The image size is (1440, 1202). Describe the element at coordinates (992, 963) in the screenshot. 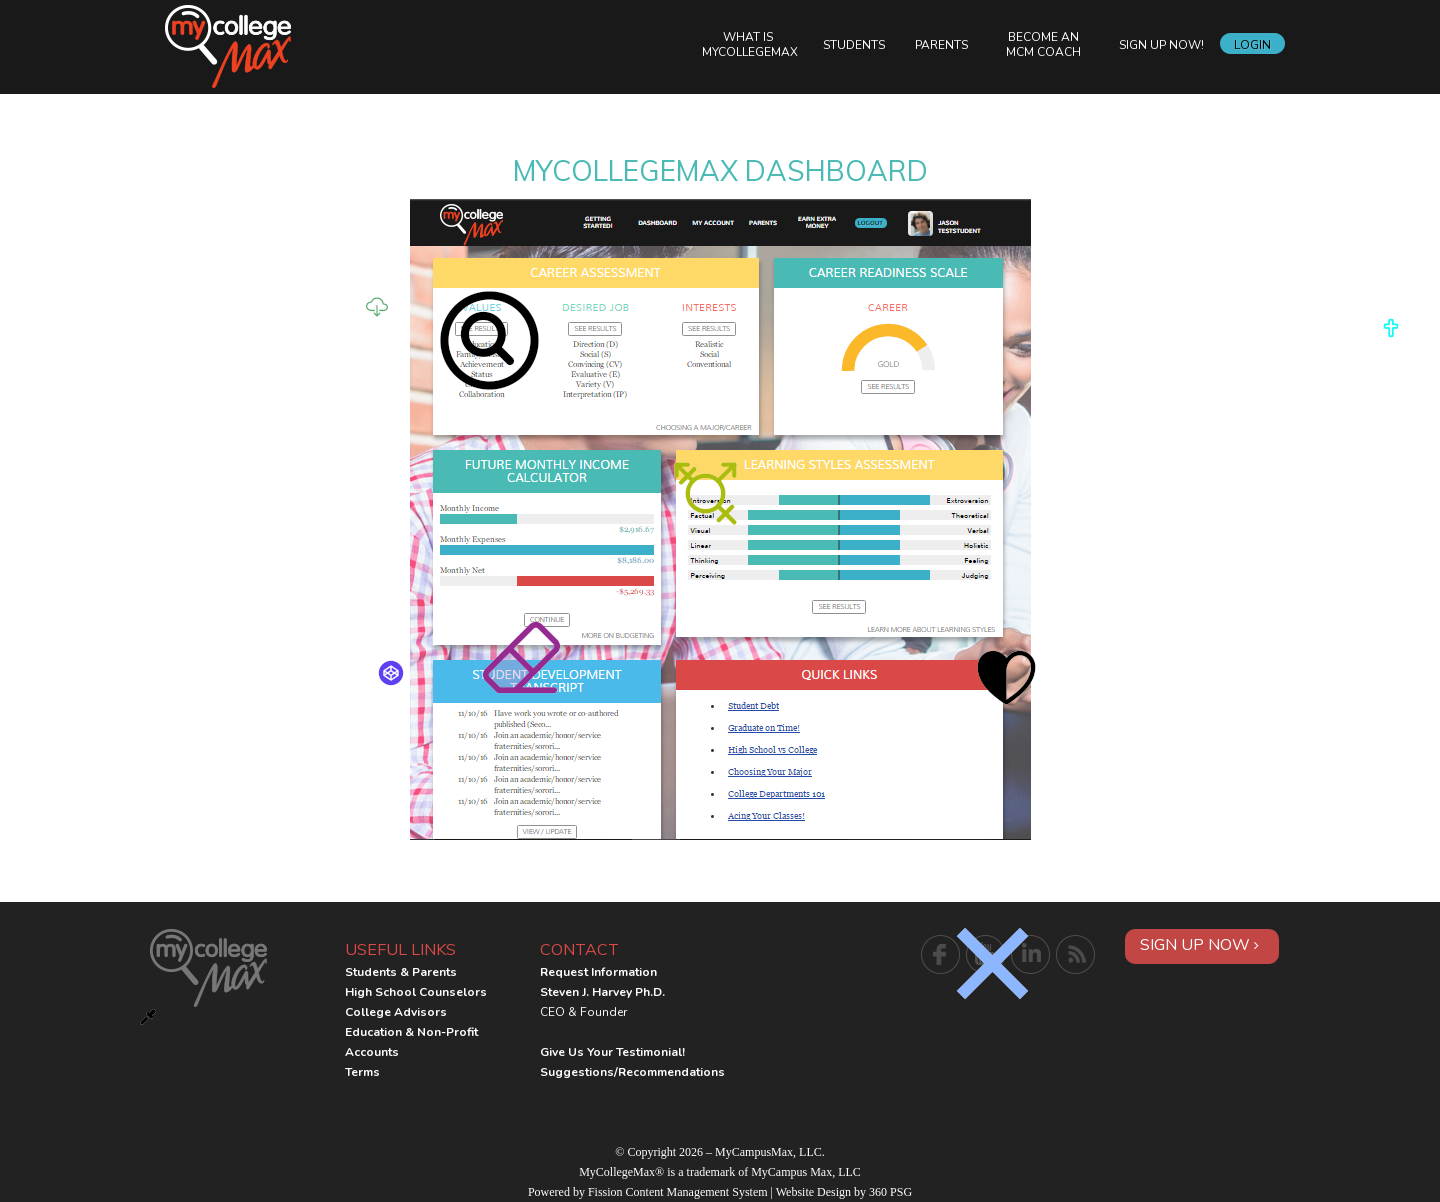

I see `close the current window or dialog` at that location.